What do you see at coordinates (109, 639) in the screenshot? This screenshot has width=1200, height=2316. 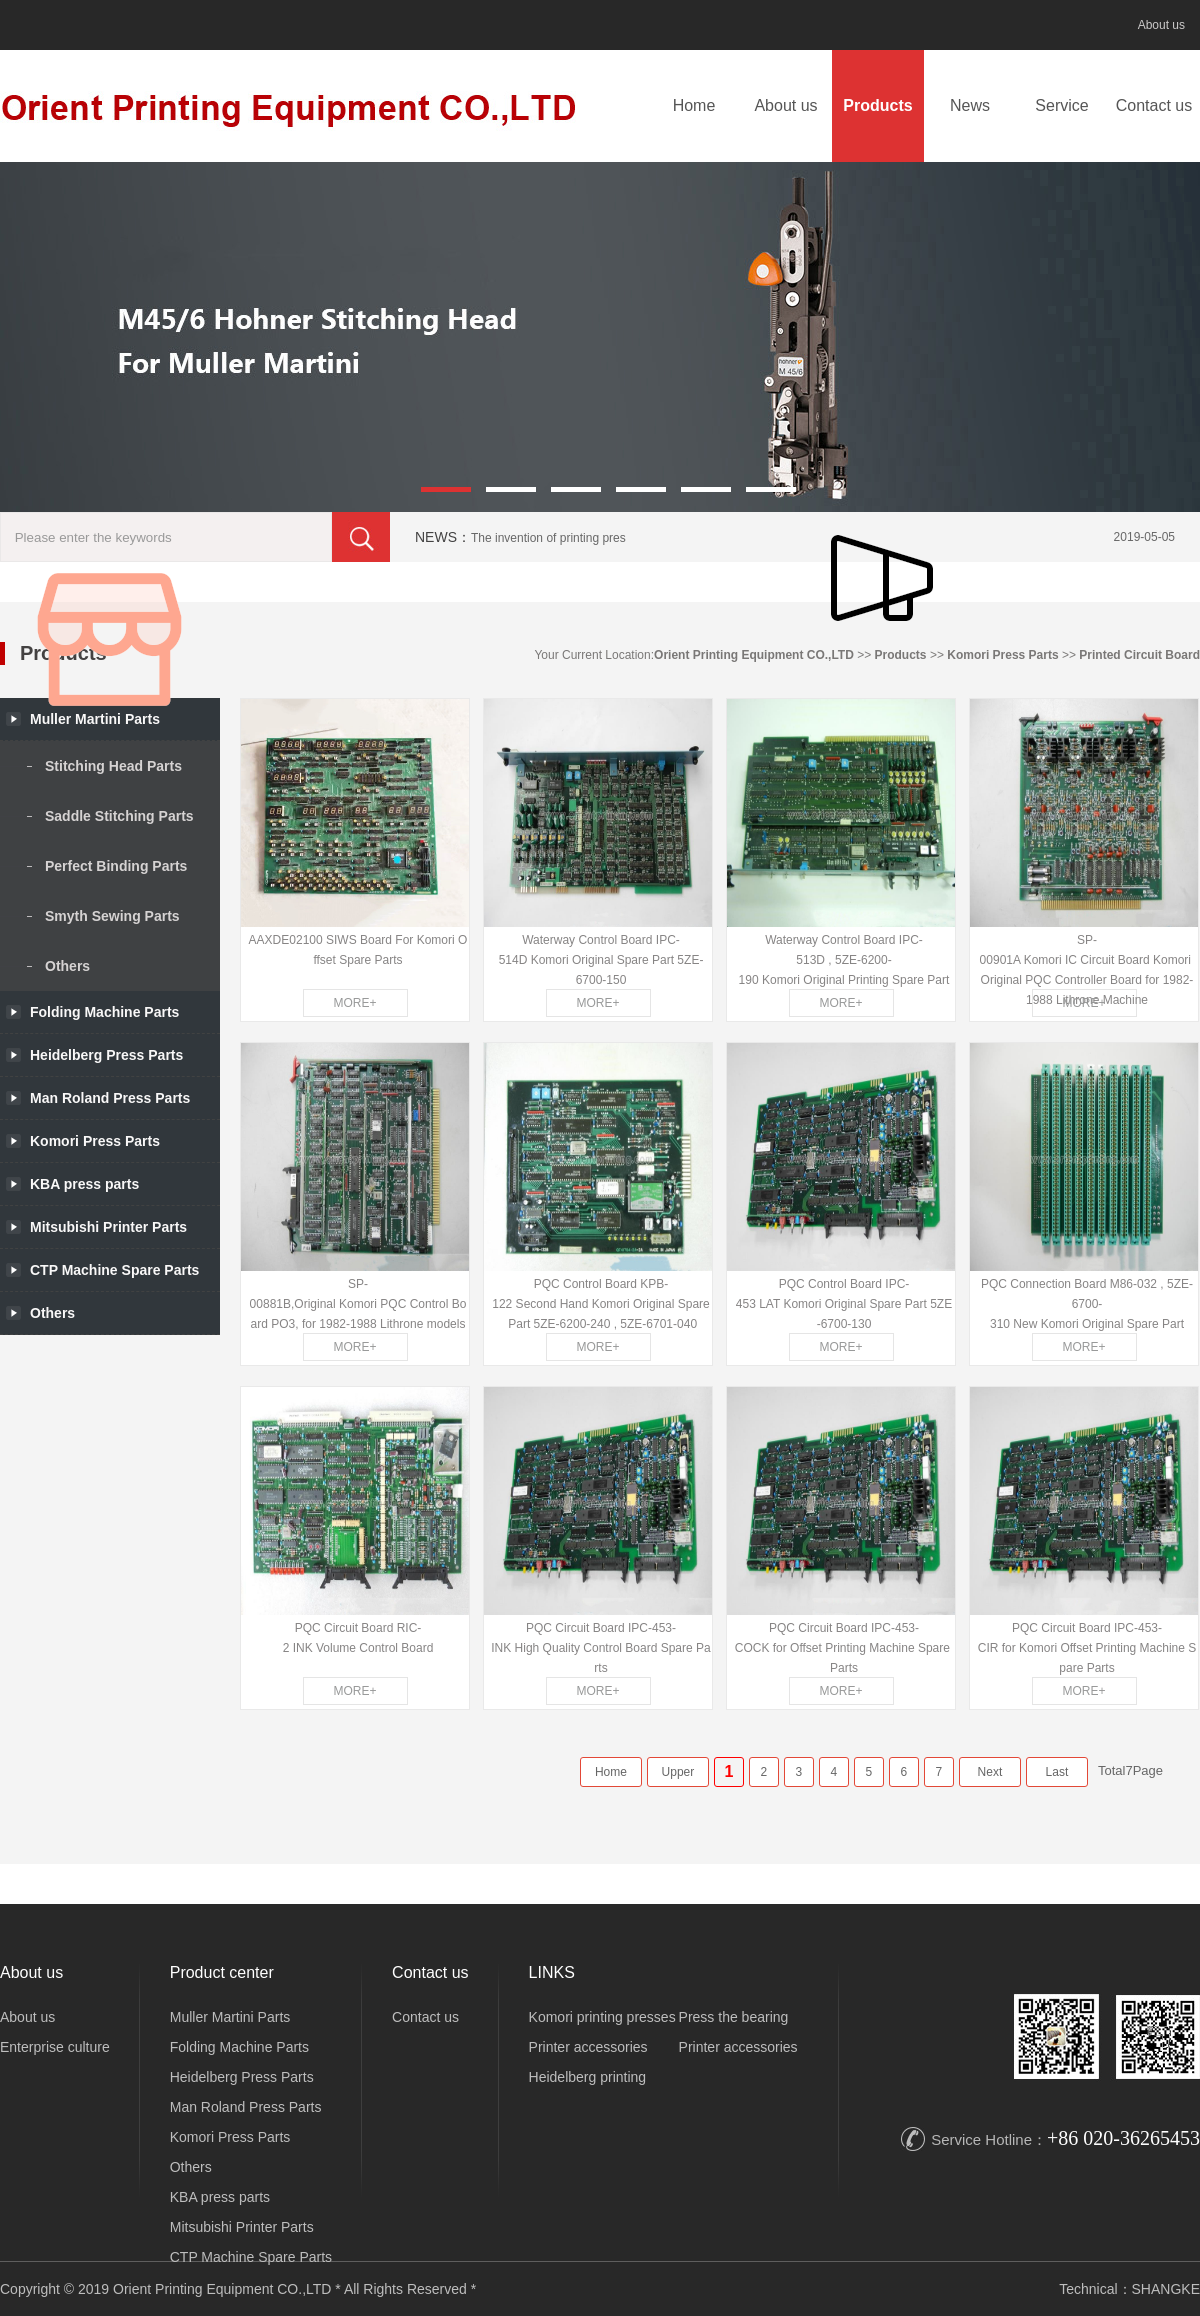 I see `access the online store or marketplace` at bounding box center [109, 639].